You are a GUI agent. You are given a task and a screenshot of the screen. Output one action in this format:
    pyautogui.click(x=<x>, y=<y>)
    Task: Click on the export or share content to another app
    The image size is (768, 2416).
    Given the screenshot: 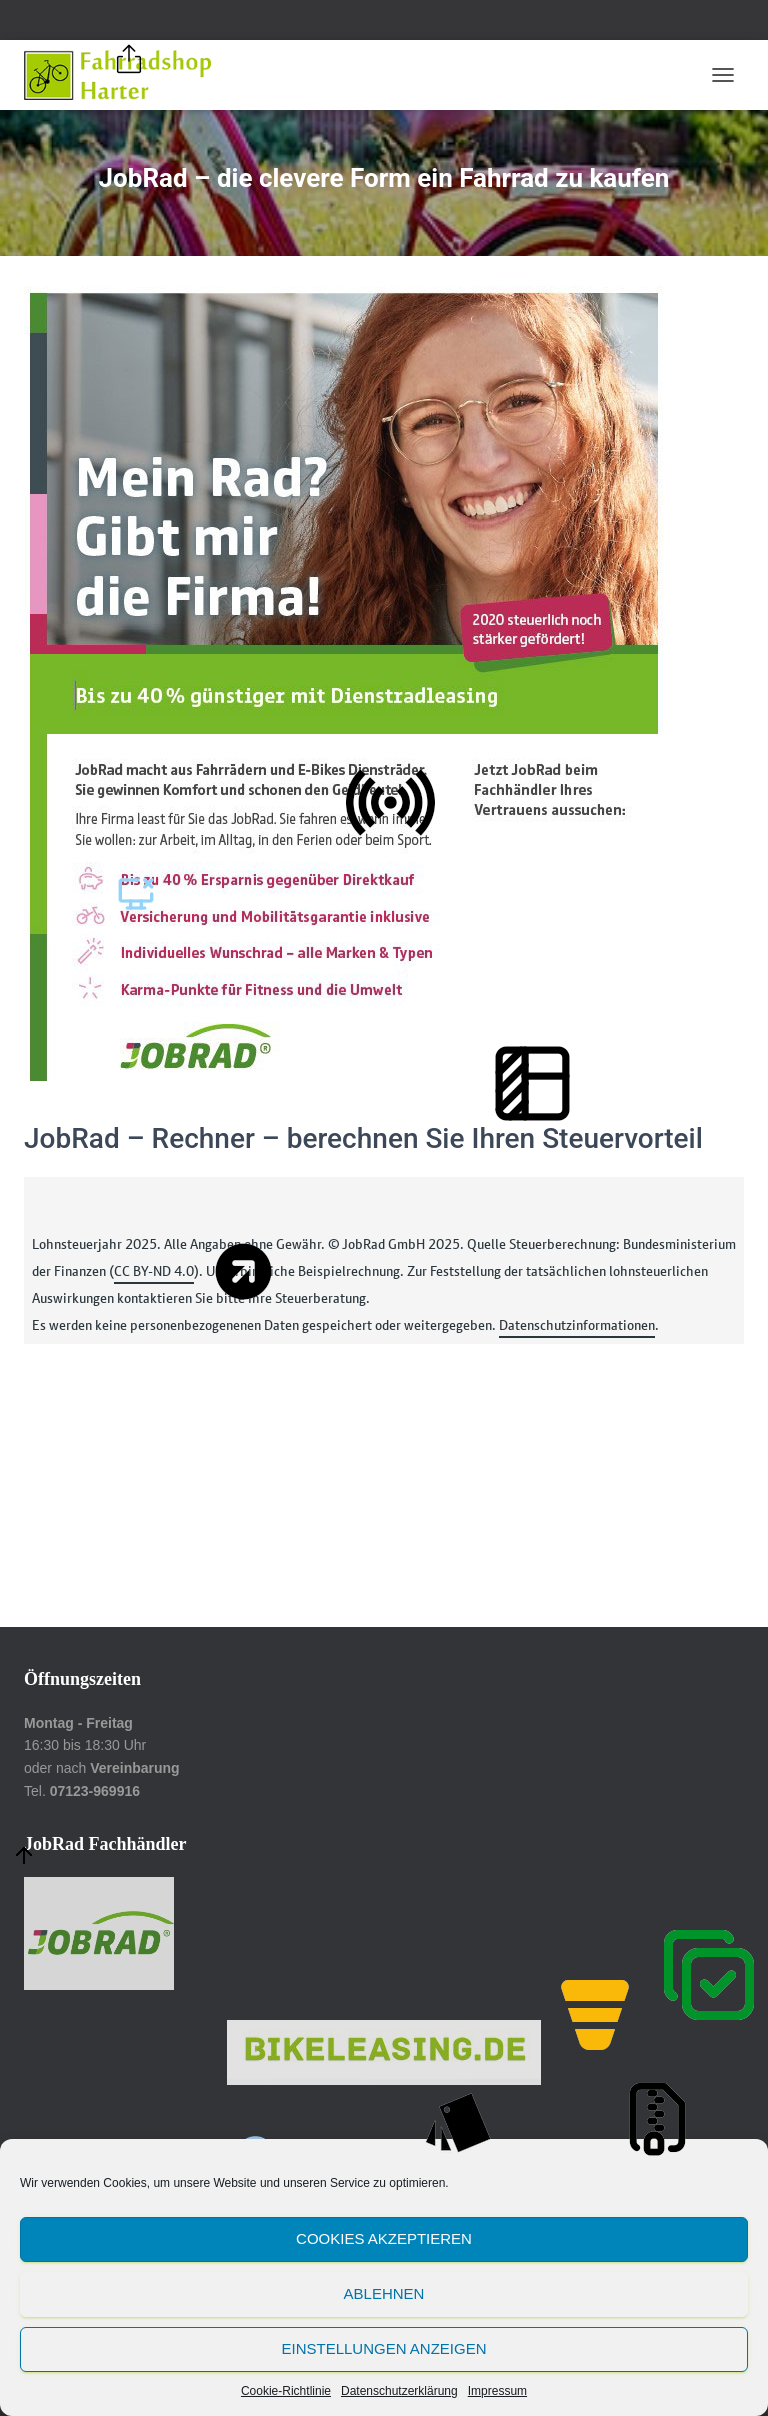 What is the action you would take?
    pyautogui.click(x=129, y=60)
    